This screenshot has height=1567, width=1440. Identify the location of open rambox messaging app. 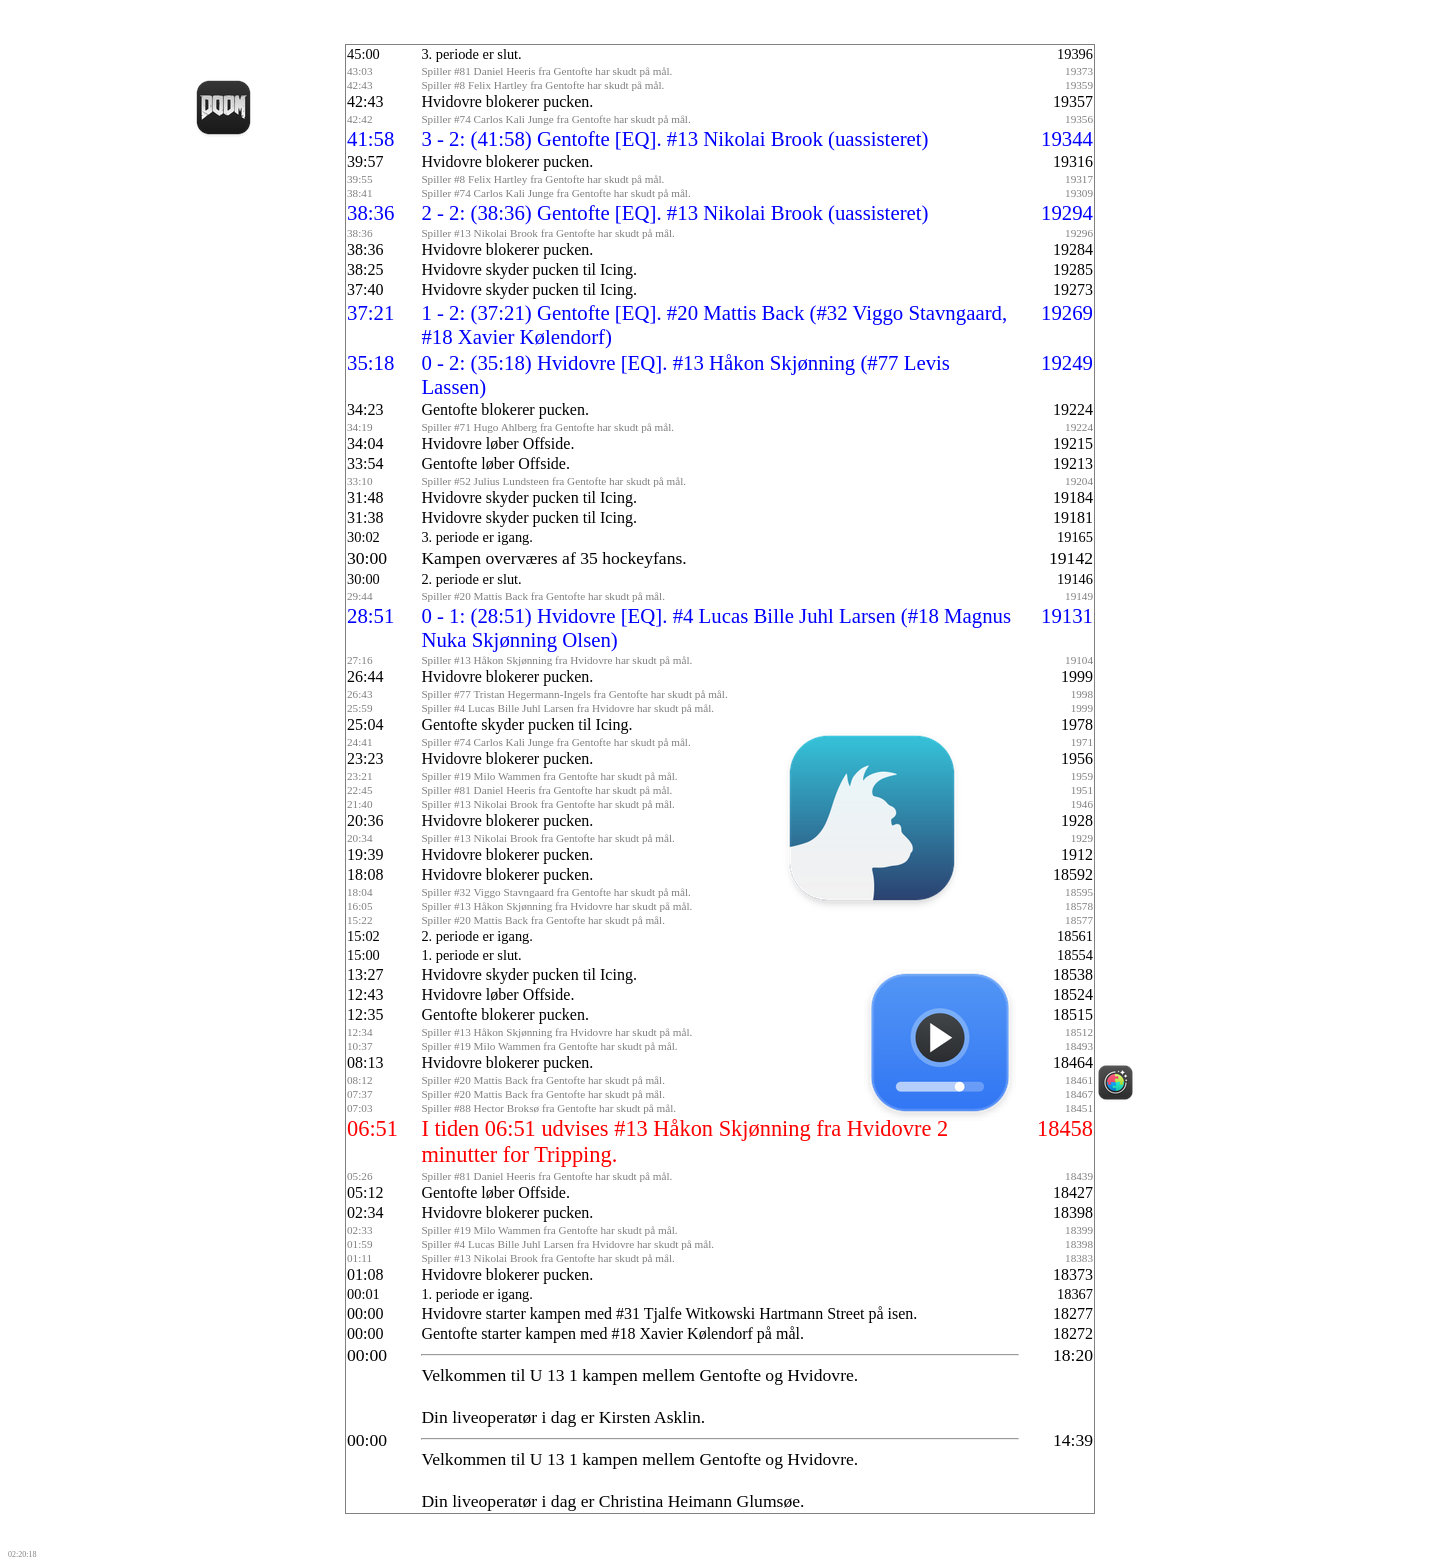
(872, 818).